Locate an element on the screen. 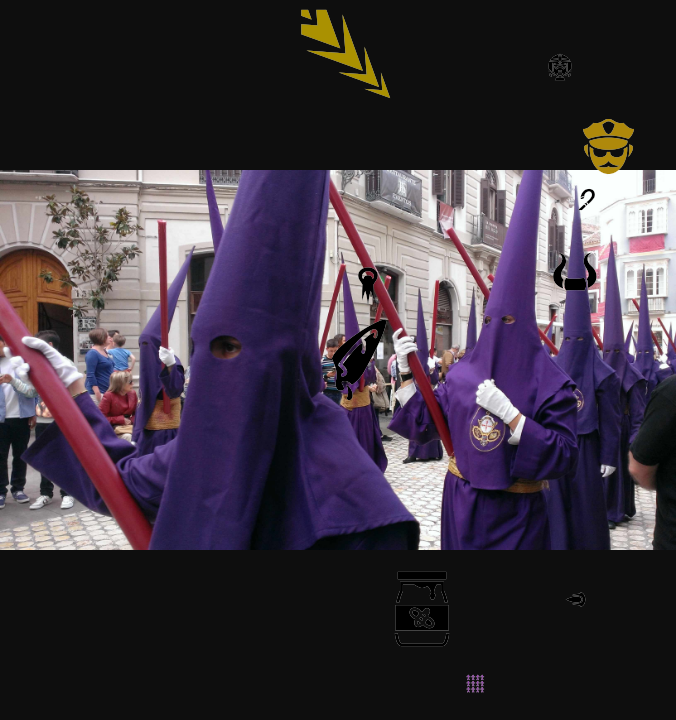 This screenshot has width=676, height=720. trigger an explosion or blast effect is located at coordinates (368, 287).